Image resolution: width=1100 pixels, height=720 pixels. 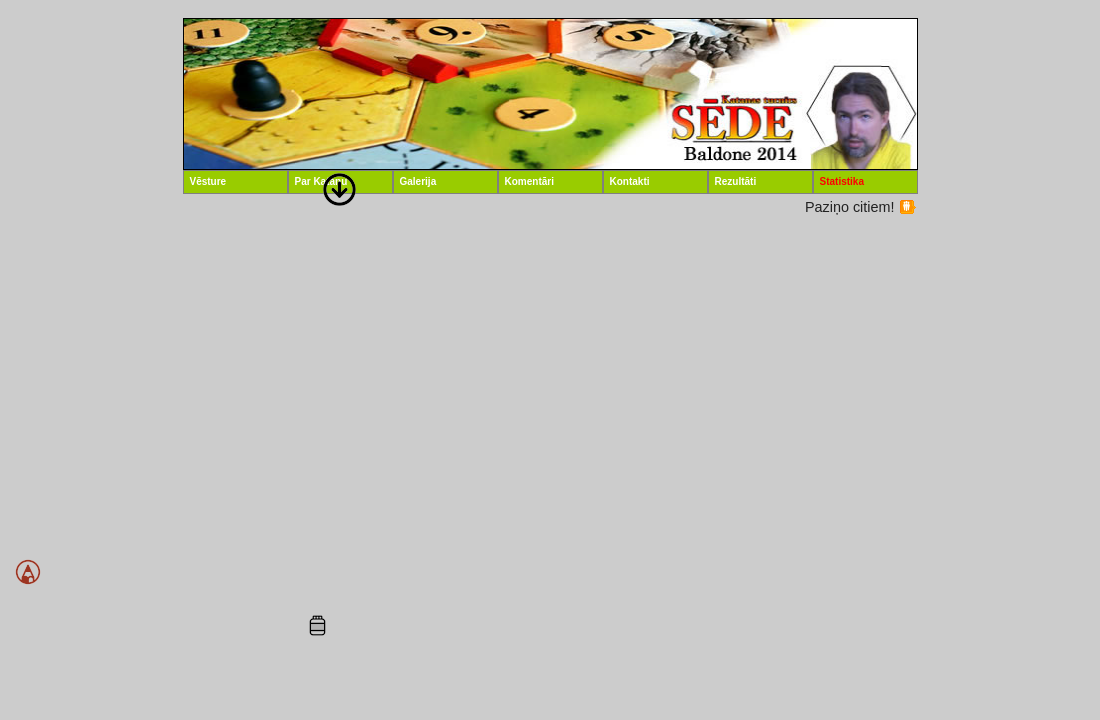 What do you see at coordinates (317, 625) in the screenshot?
I see `view product or ingredient details` at bounding box center [317, 625].